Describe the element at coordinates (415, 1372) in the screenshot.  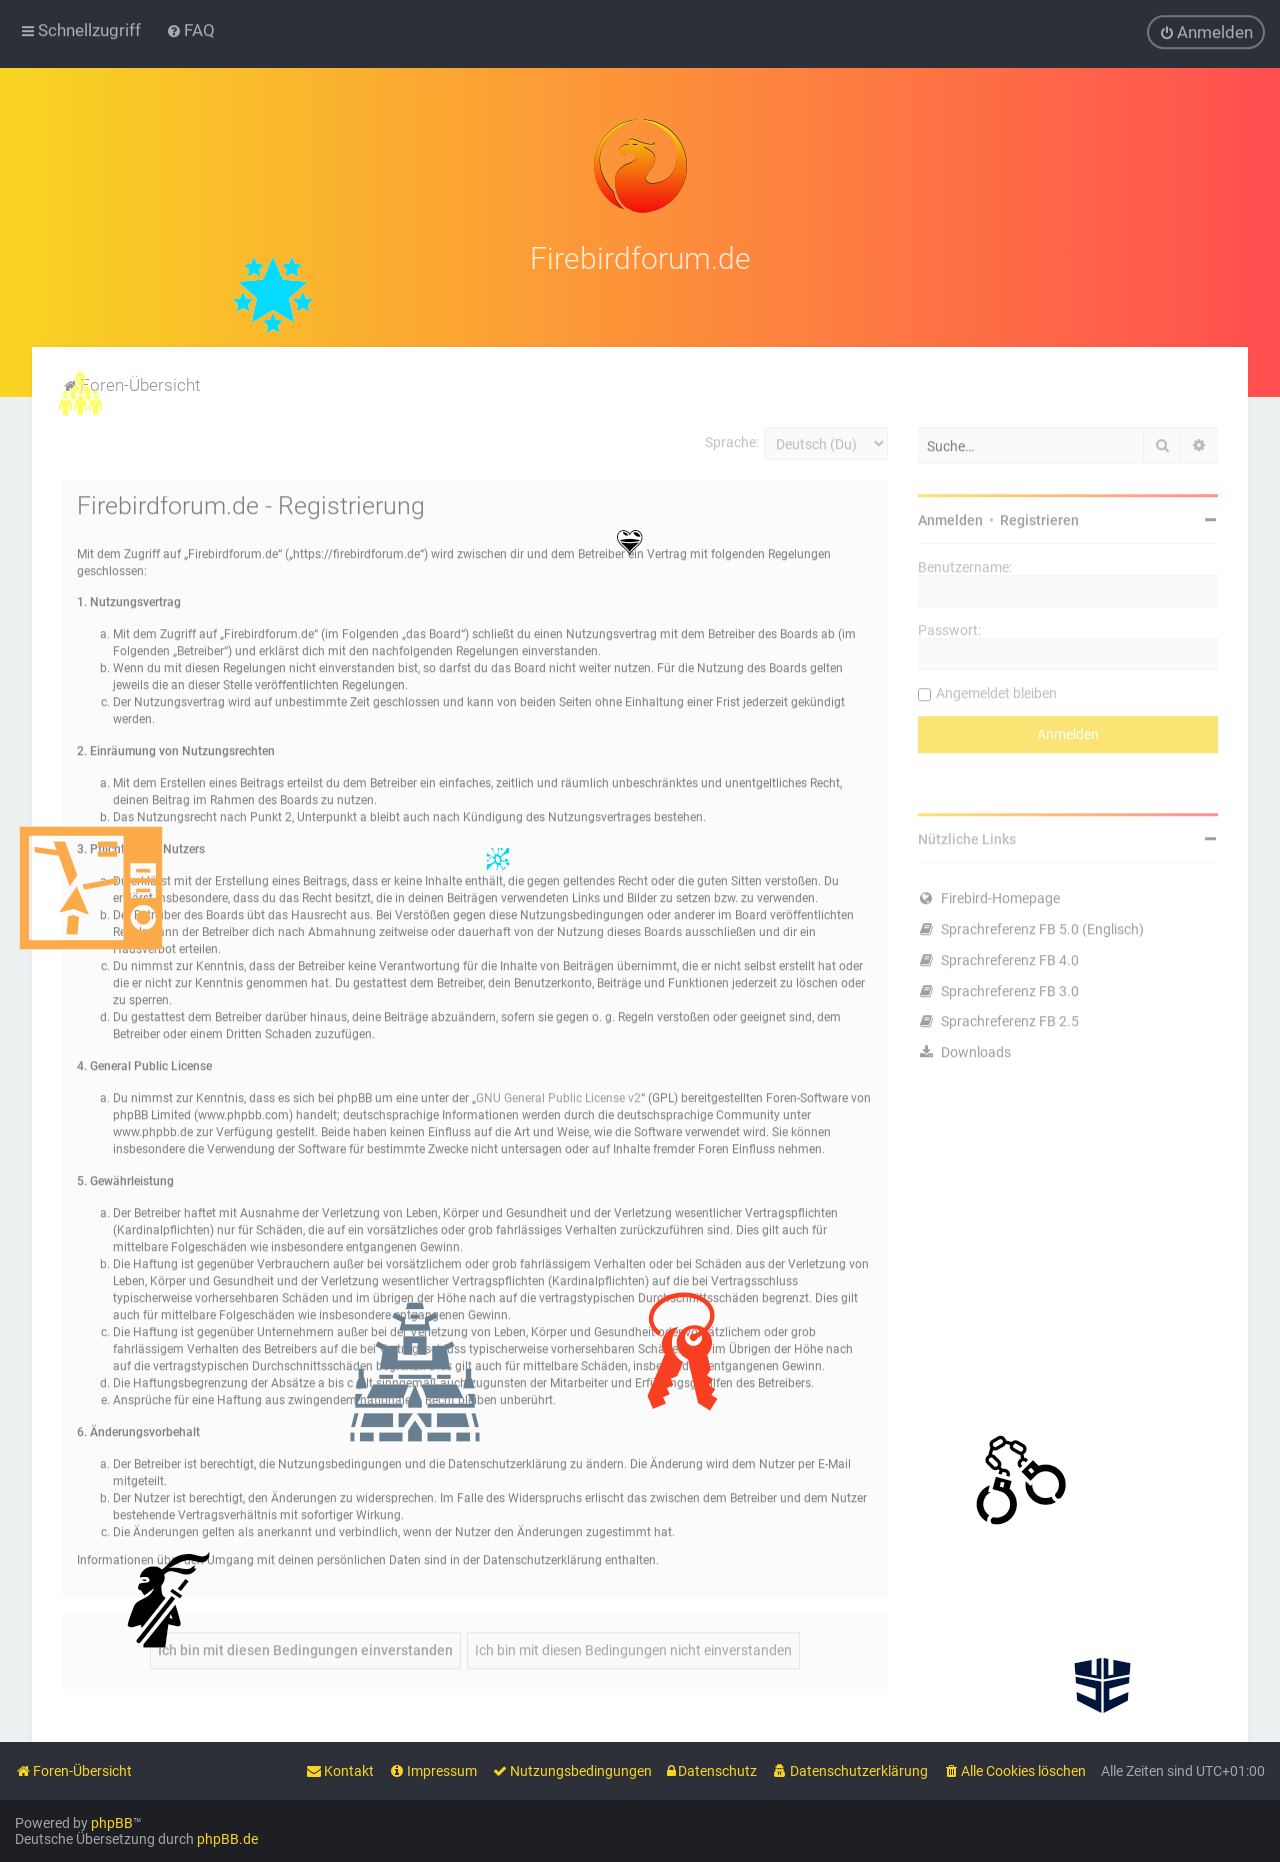
I see `access viking or norse-themed content` at that location.